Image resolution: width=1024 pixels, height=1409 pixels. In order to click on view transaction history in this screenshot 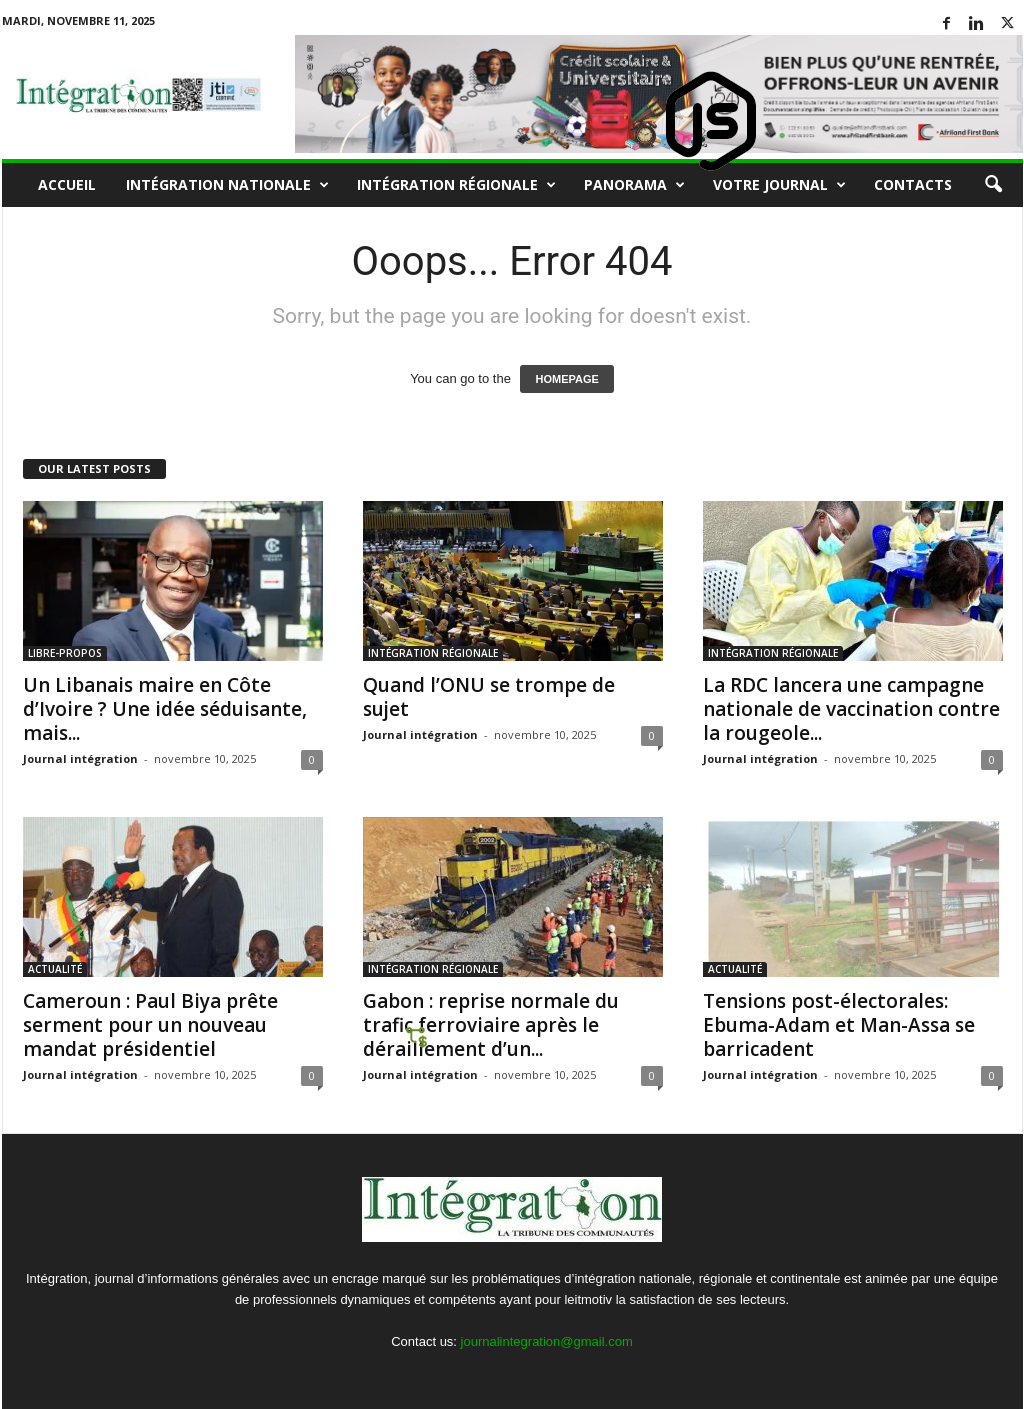, I will do `click(416, 1037)`.